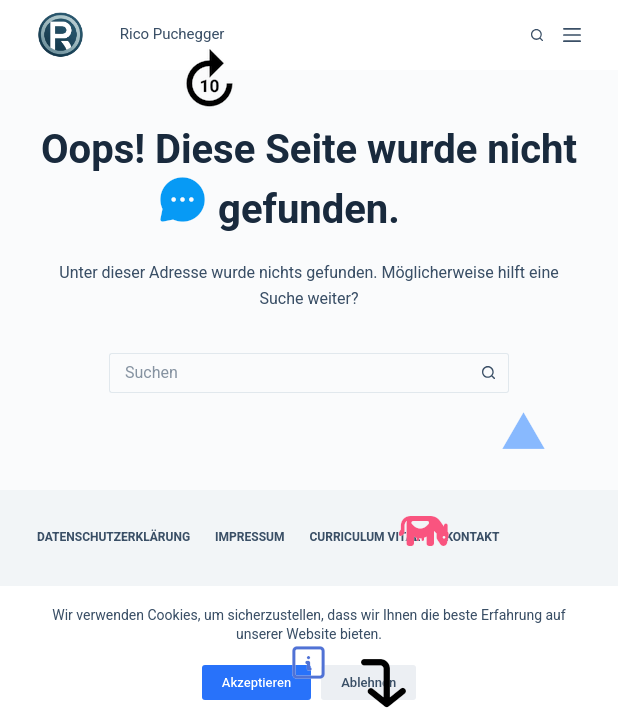 The image size is (618, 720). I want to click on open messaging or chat, so click(182, 199).